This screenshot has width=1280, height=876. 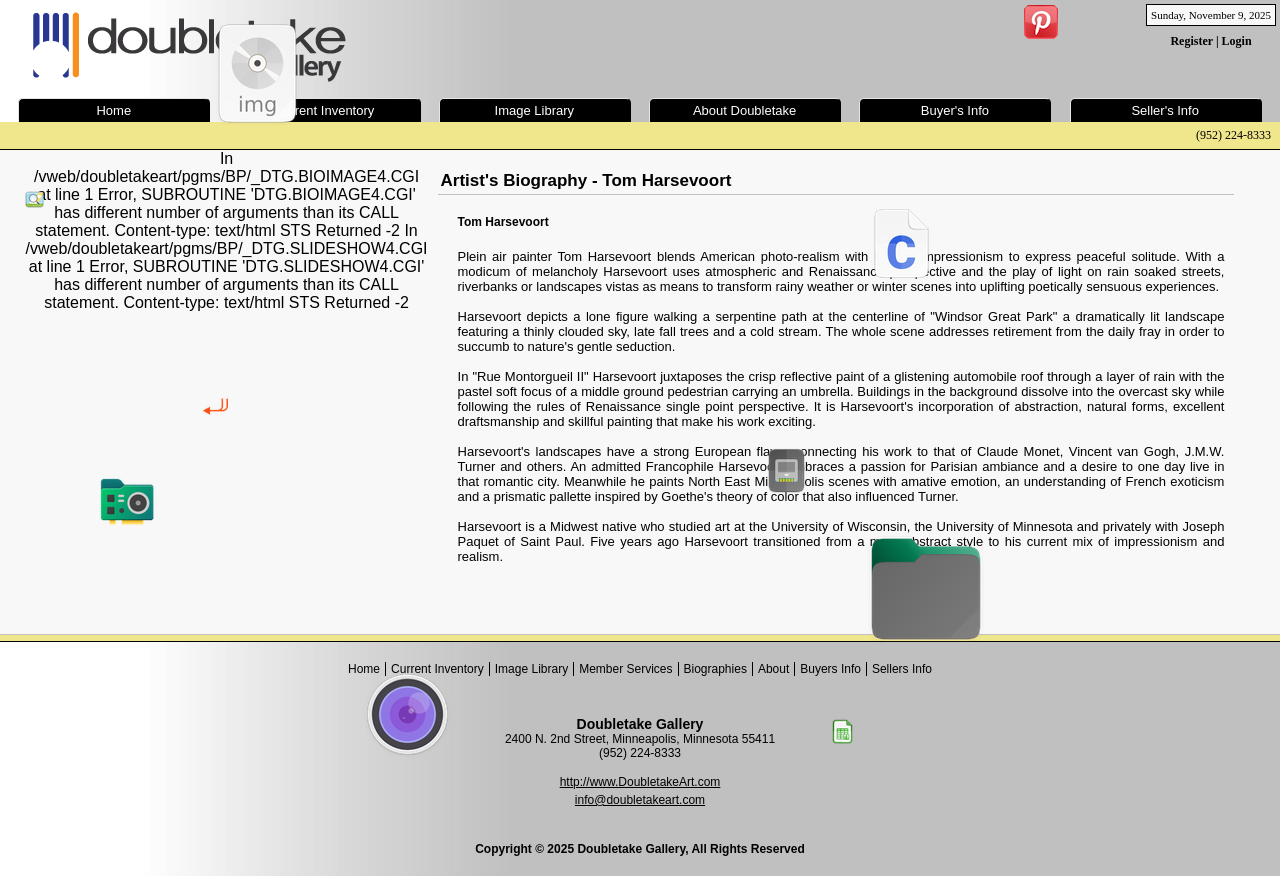 What do you see at coordinates (34, 199) in the screenshot?
I see `open image viewer application` at bounding box center [34, 199].